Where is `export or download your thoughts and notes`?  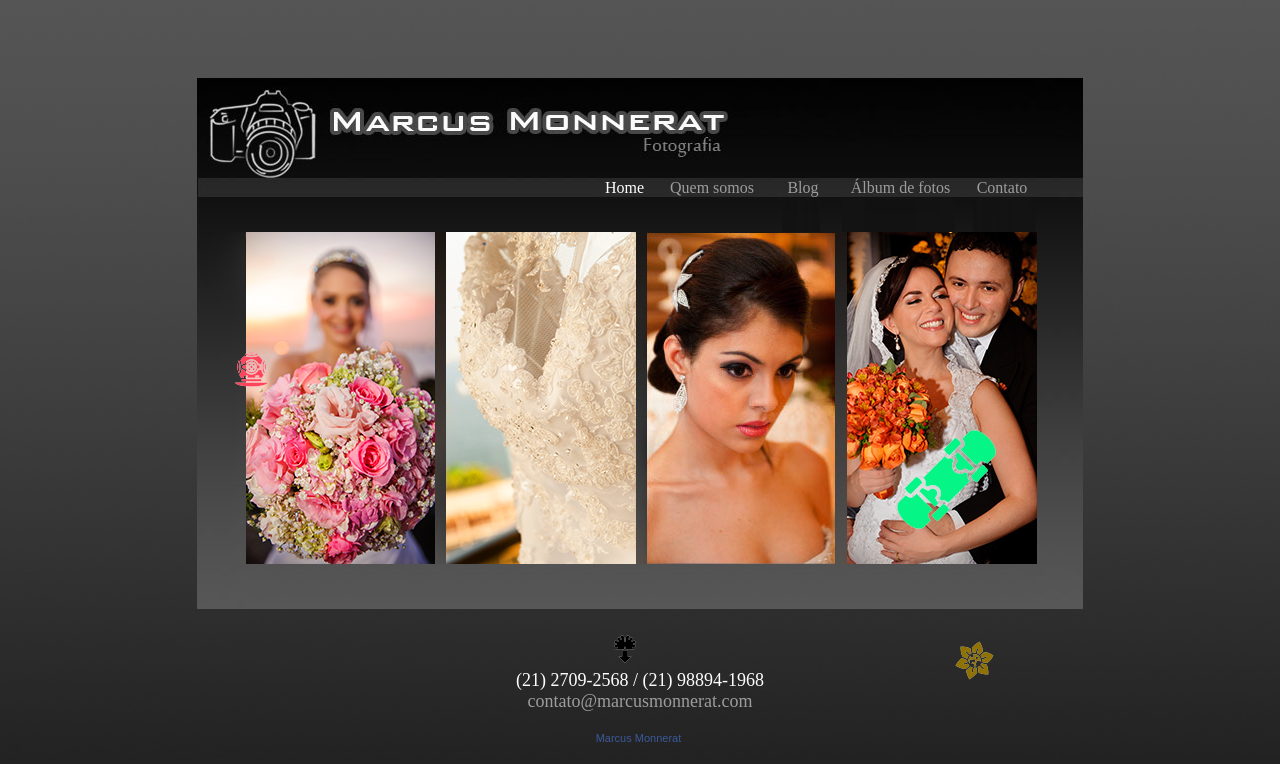
export or download your thoughts and notes is located at coordinates (625, 649).